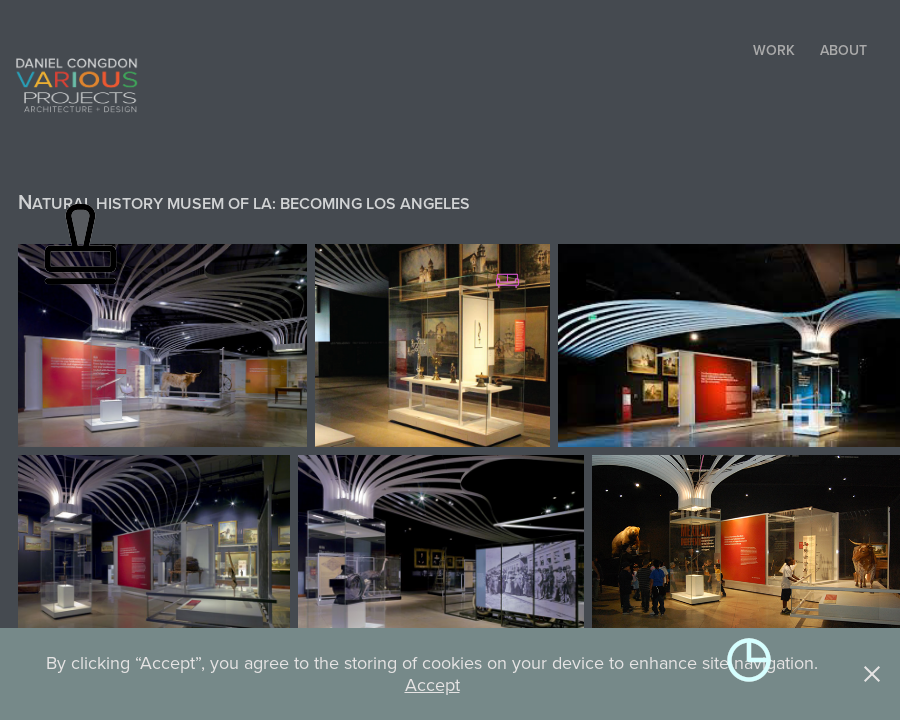 The image size is (900, 720). Describe the element at coordinates (749, 660) in the screenshot. I see `view analytics or statistics breakdown` at that location.